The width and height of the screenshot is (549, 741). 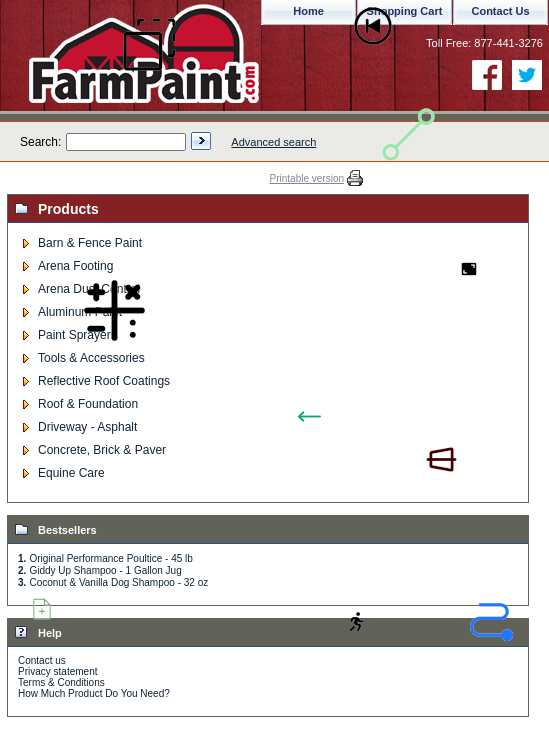 What do you see at coordinates (357, 622) in the screenshot?
I see `start a run or workout session` at bounding box center [357, 622].